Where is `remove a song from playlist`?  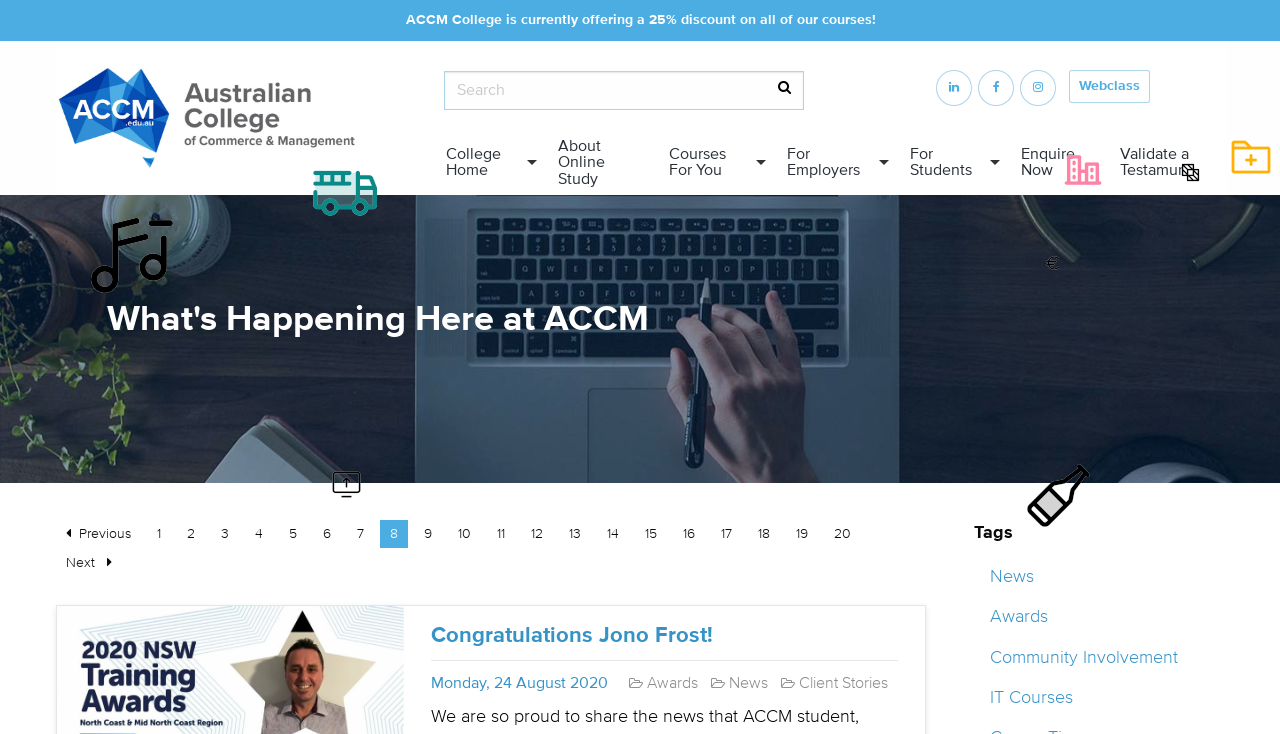 remove a song from playlist is located at coordinates (133, 253).